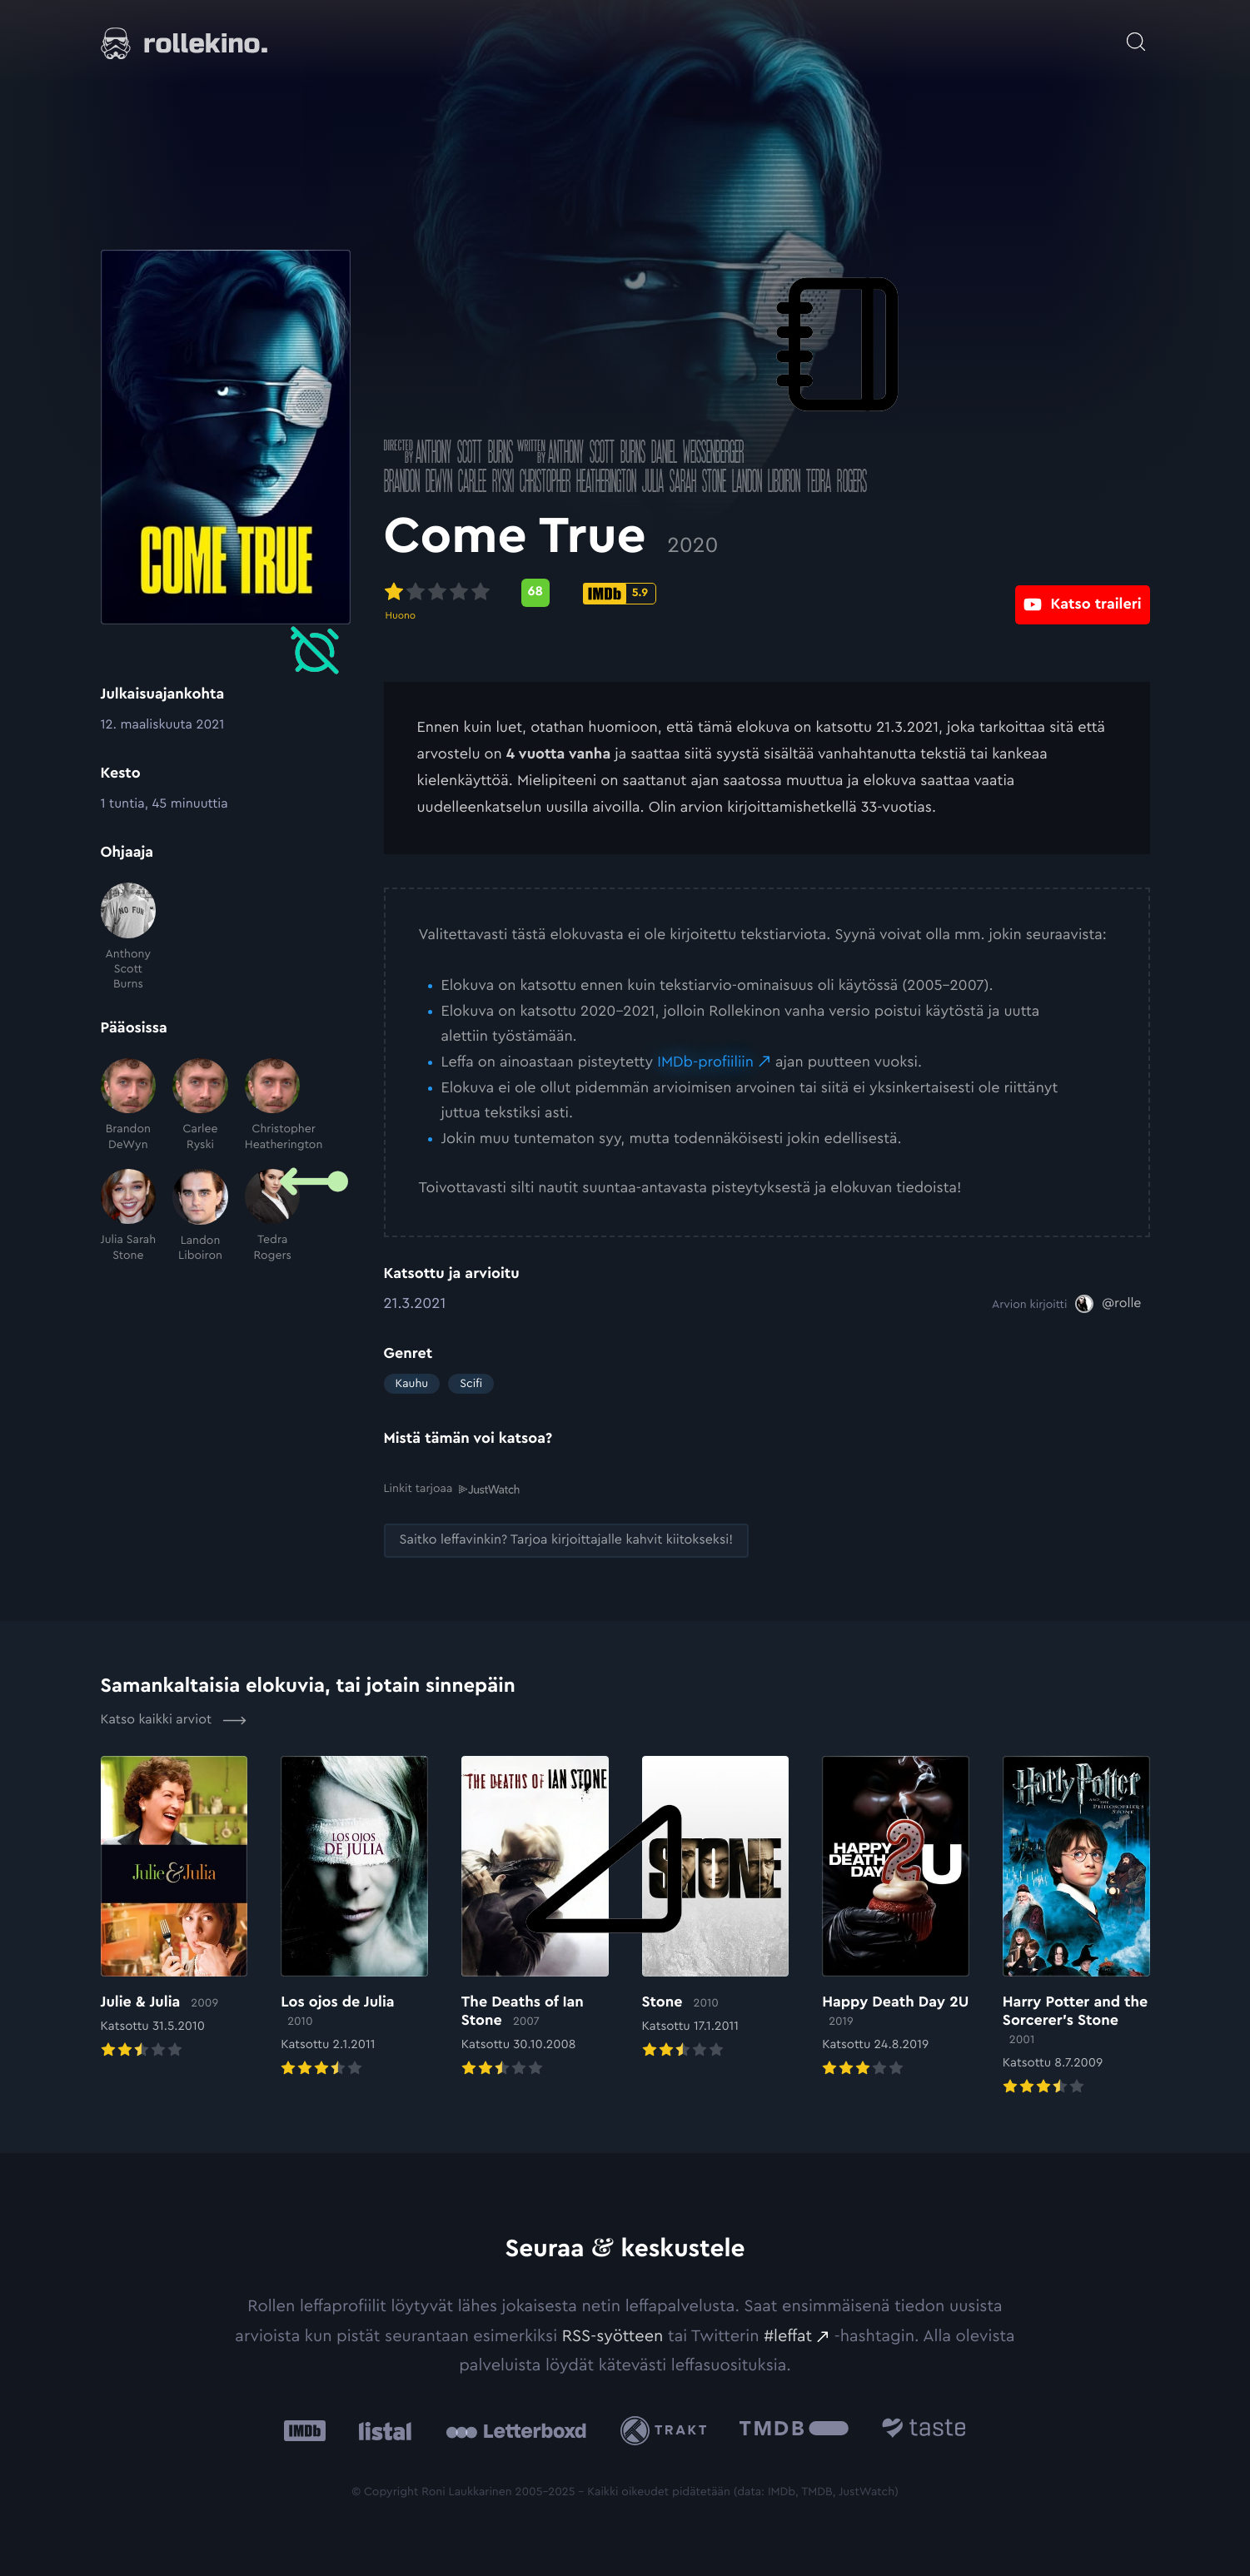 This screenshot has height=2576, width=1250. Describe the element at coordinates (843, 344) in the screenshot. I see `open your notebook` at that location.